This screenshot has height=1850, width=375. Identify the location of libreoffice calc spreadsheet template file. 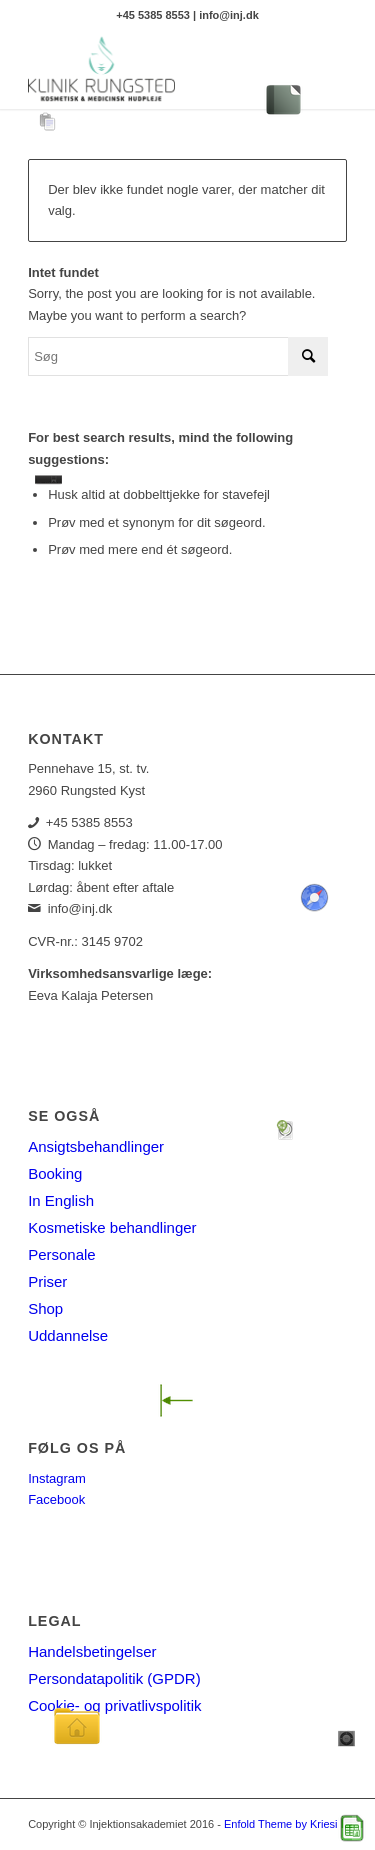
(352, 1828).